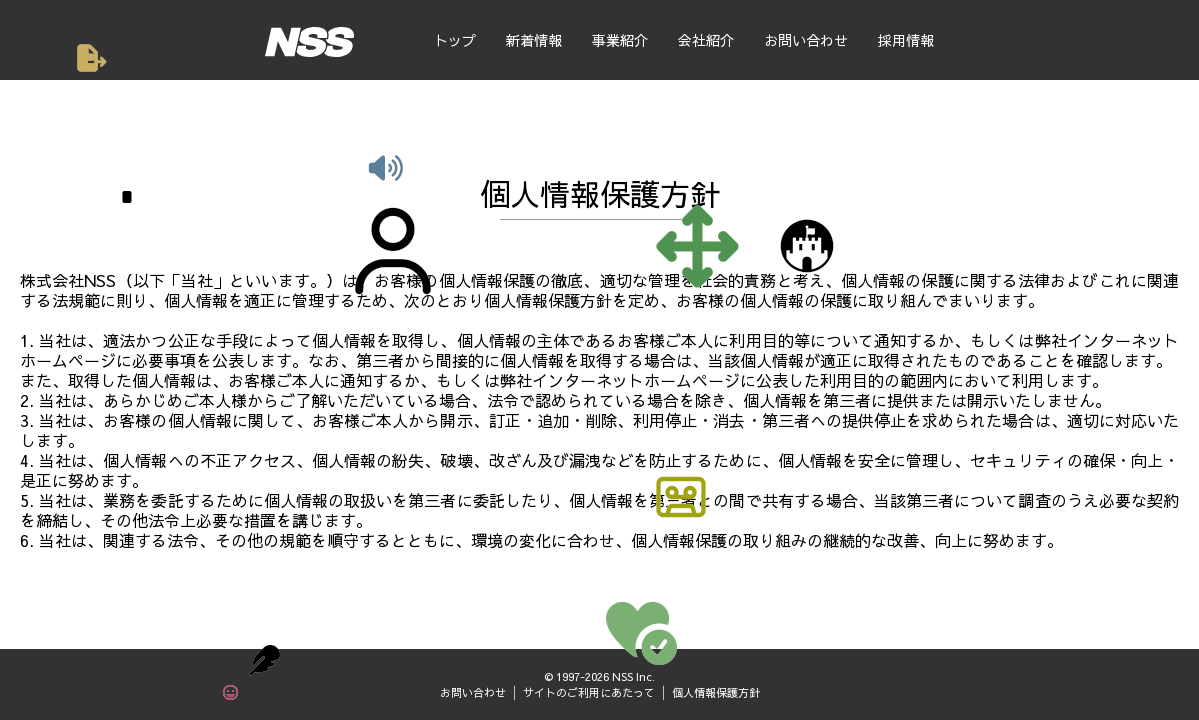 This screenshot has width=1199, height=720. What do you see at coordinates (264, 660) in the screenshot?
I see `compose a new message or post` at bounding box center [264, 660].